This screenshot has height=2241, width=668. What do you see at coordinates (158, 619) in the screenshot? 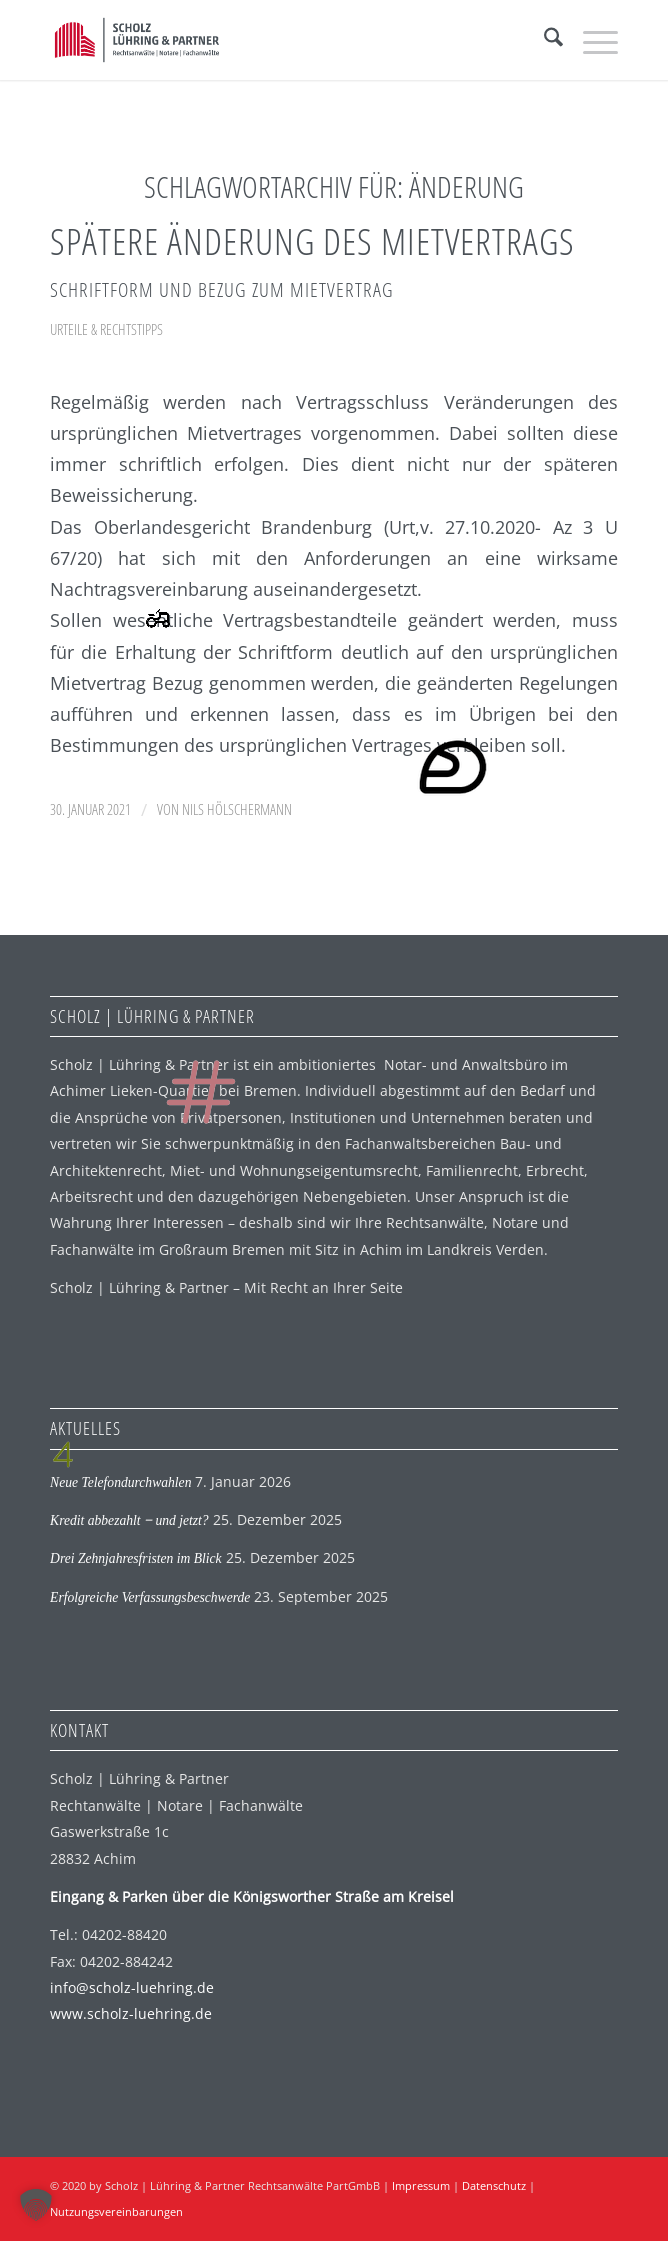
I see `access agriculture or farming features` at bounding box center [158, 619].